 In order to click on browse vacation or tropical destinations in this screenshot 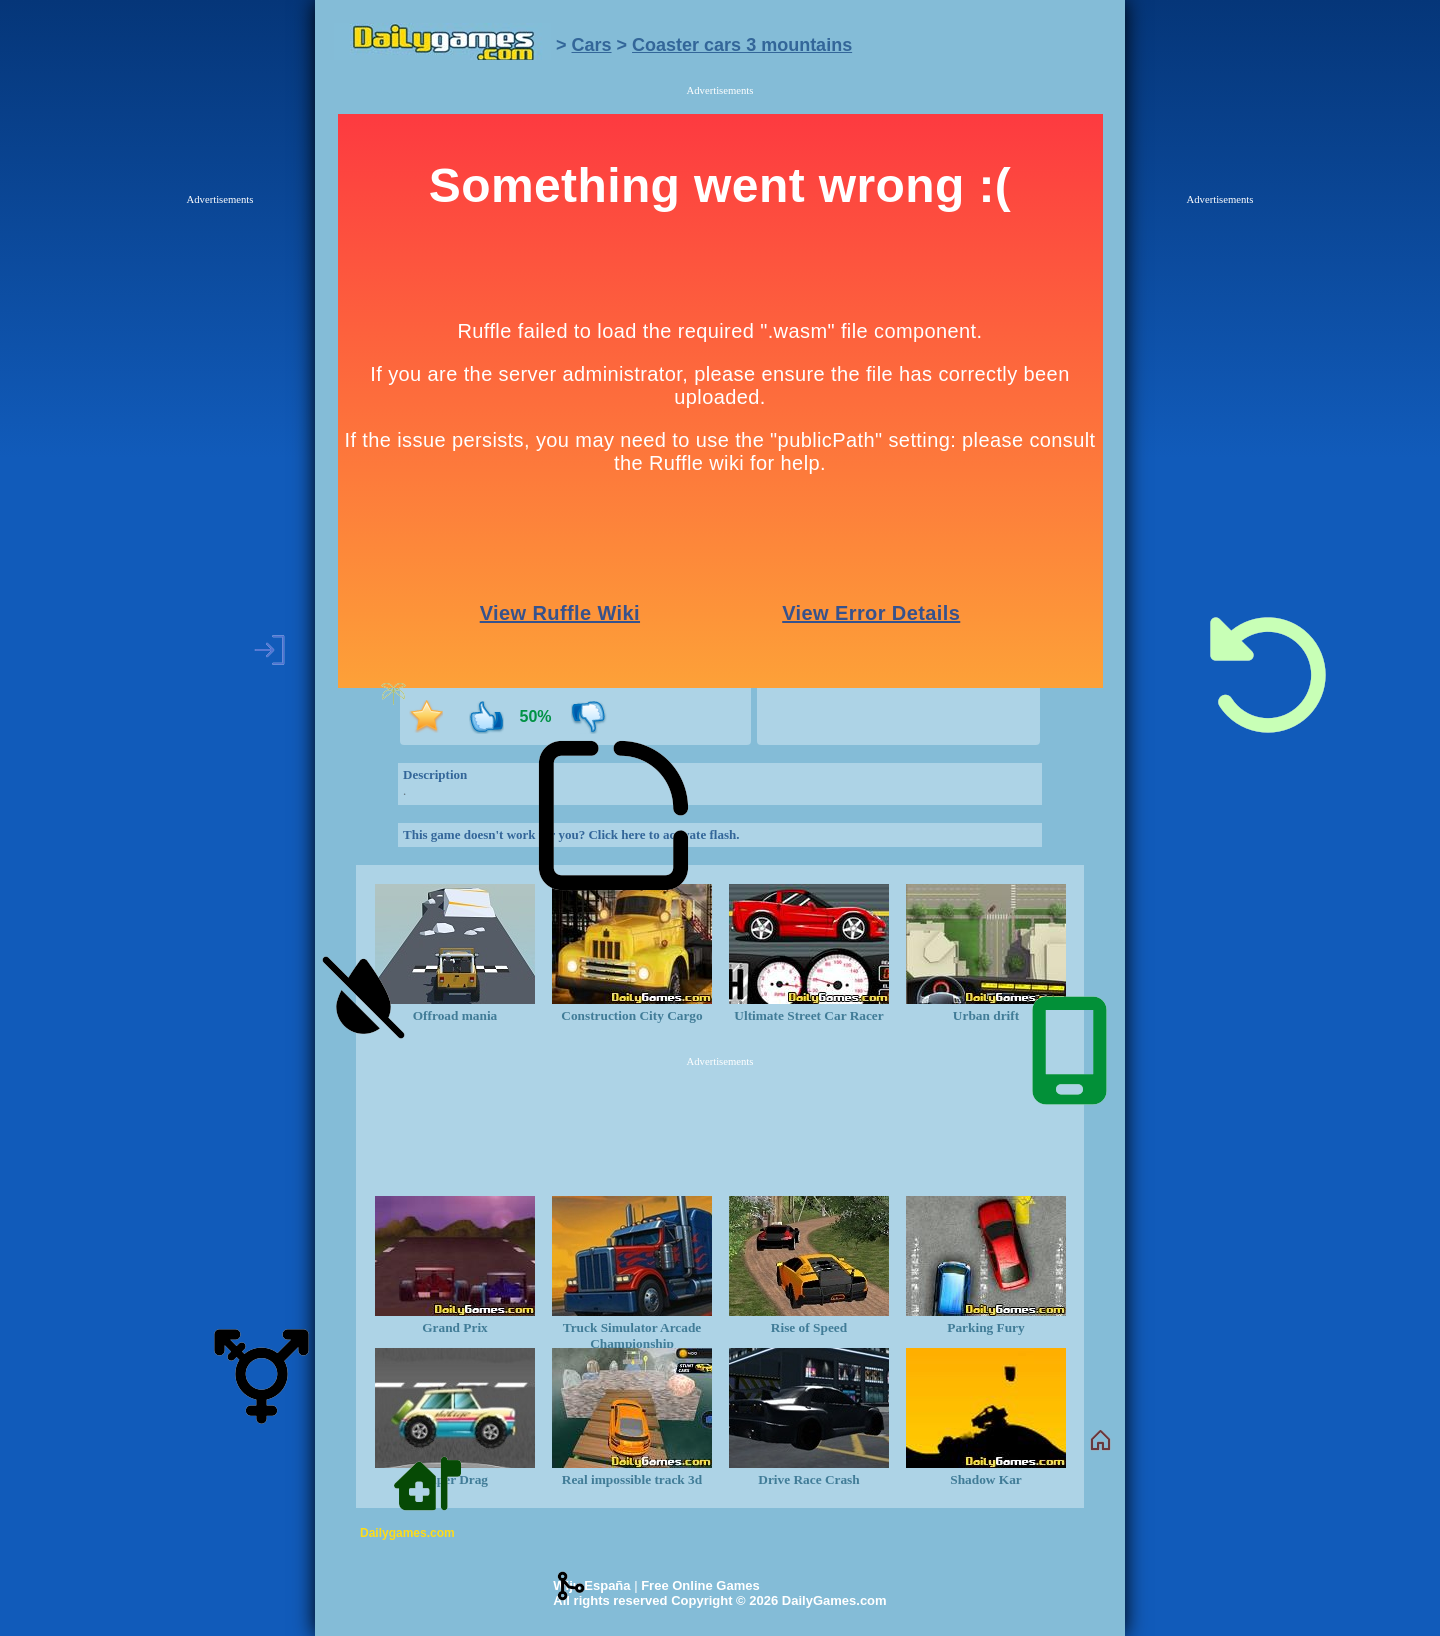, I will do `click(393, 693)`.